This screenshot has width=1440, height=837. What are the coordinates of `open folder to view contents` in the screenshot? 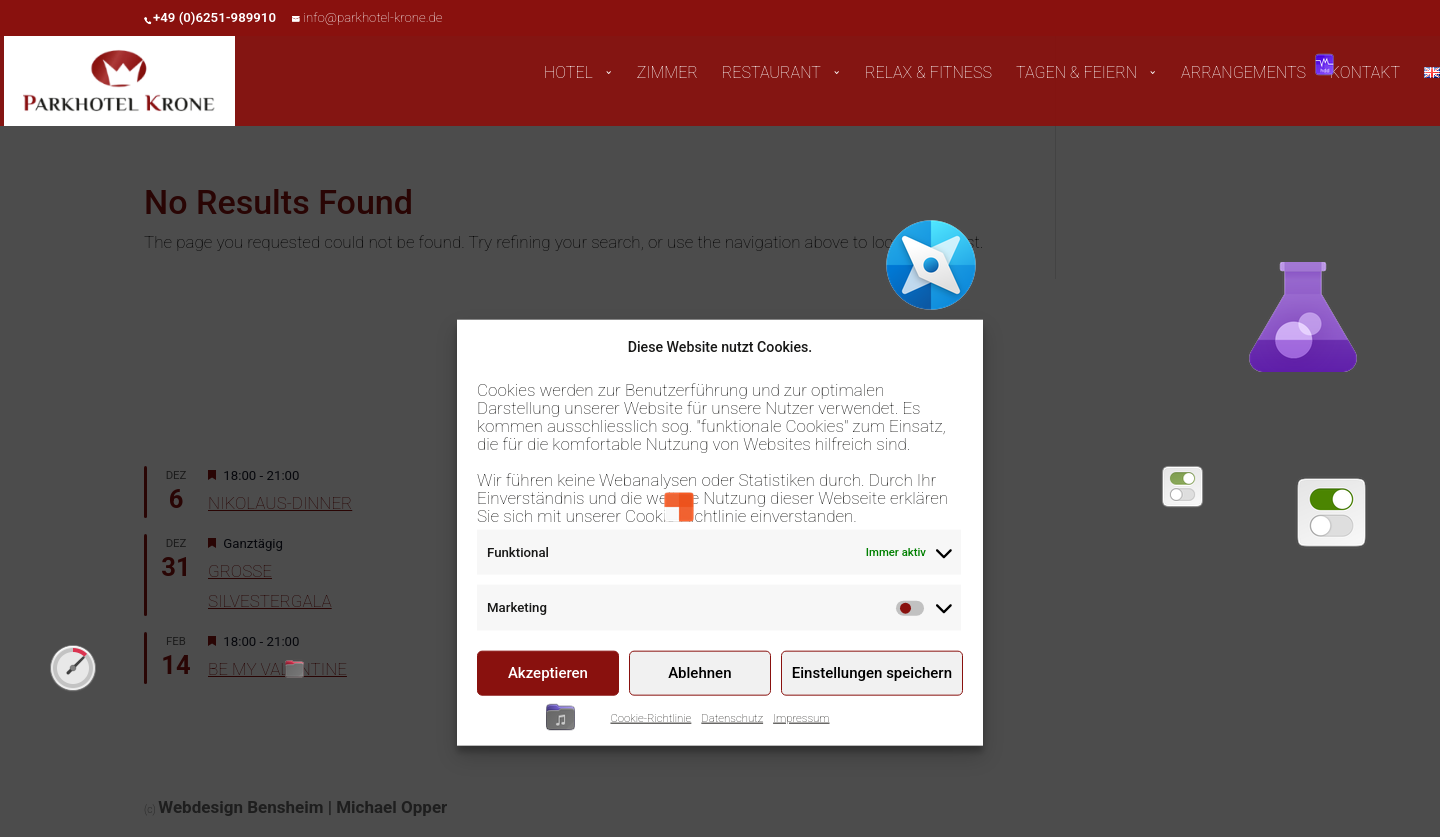 It's located at (294, 668).